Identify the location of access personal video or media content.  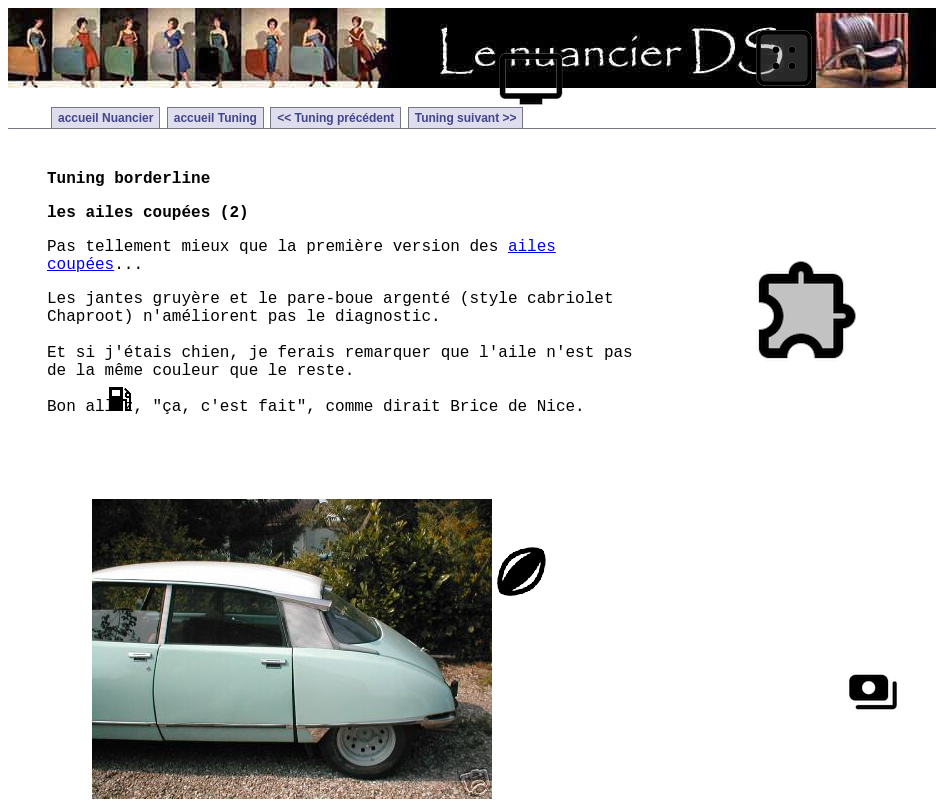
(531, 79).